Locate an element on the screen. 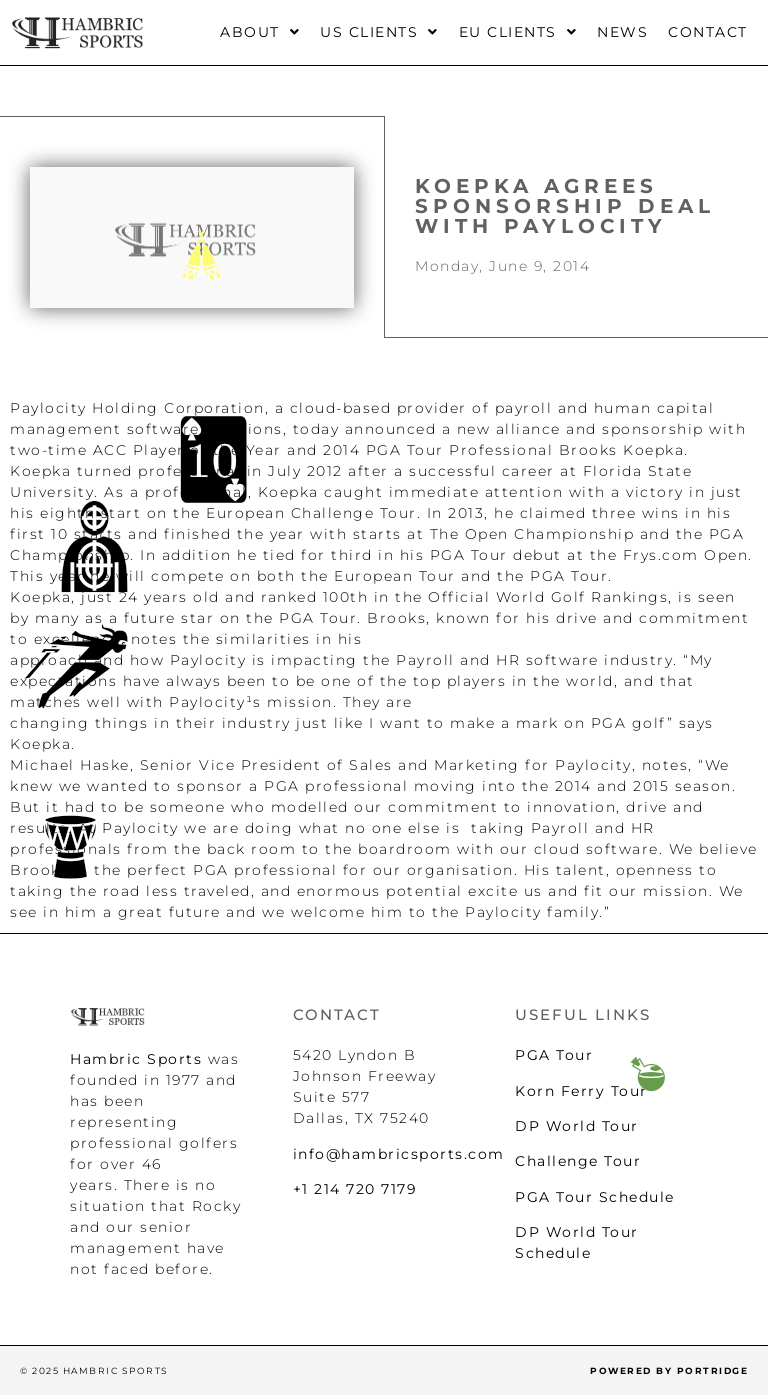 The width and height of the screenshot is (768, 1395). use a potion or consumable item is located at coordinates (648, 1074).